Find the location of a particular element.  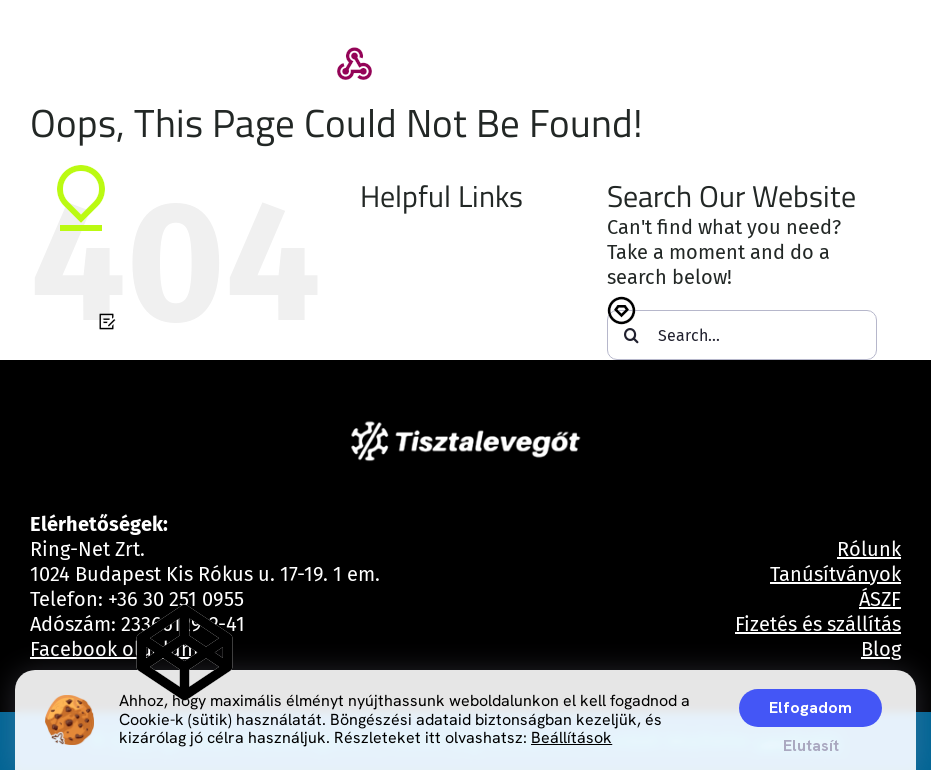

edit or compose a draft document is located at coordinates (106, 321).